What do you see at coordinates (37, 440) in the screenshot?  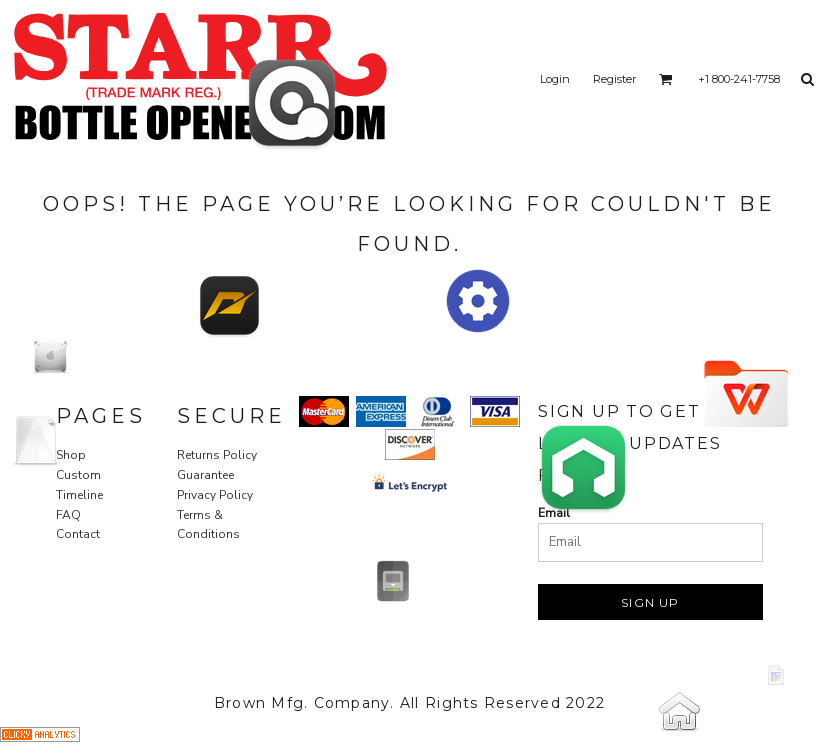 I see `a text file template or document skeleton` at bounding box center [37, 440].